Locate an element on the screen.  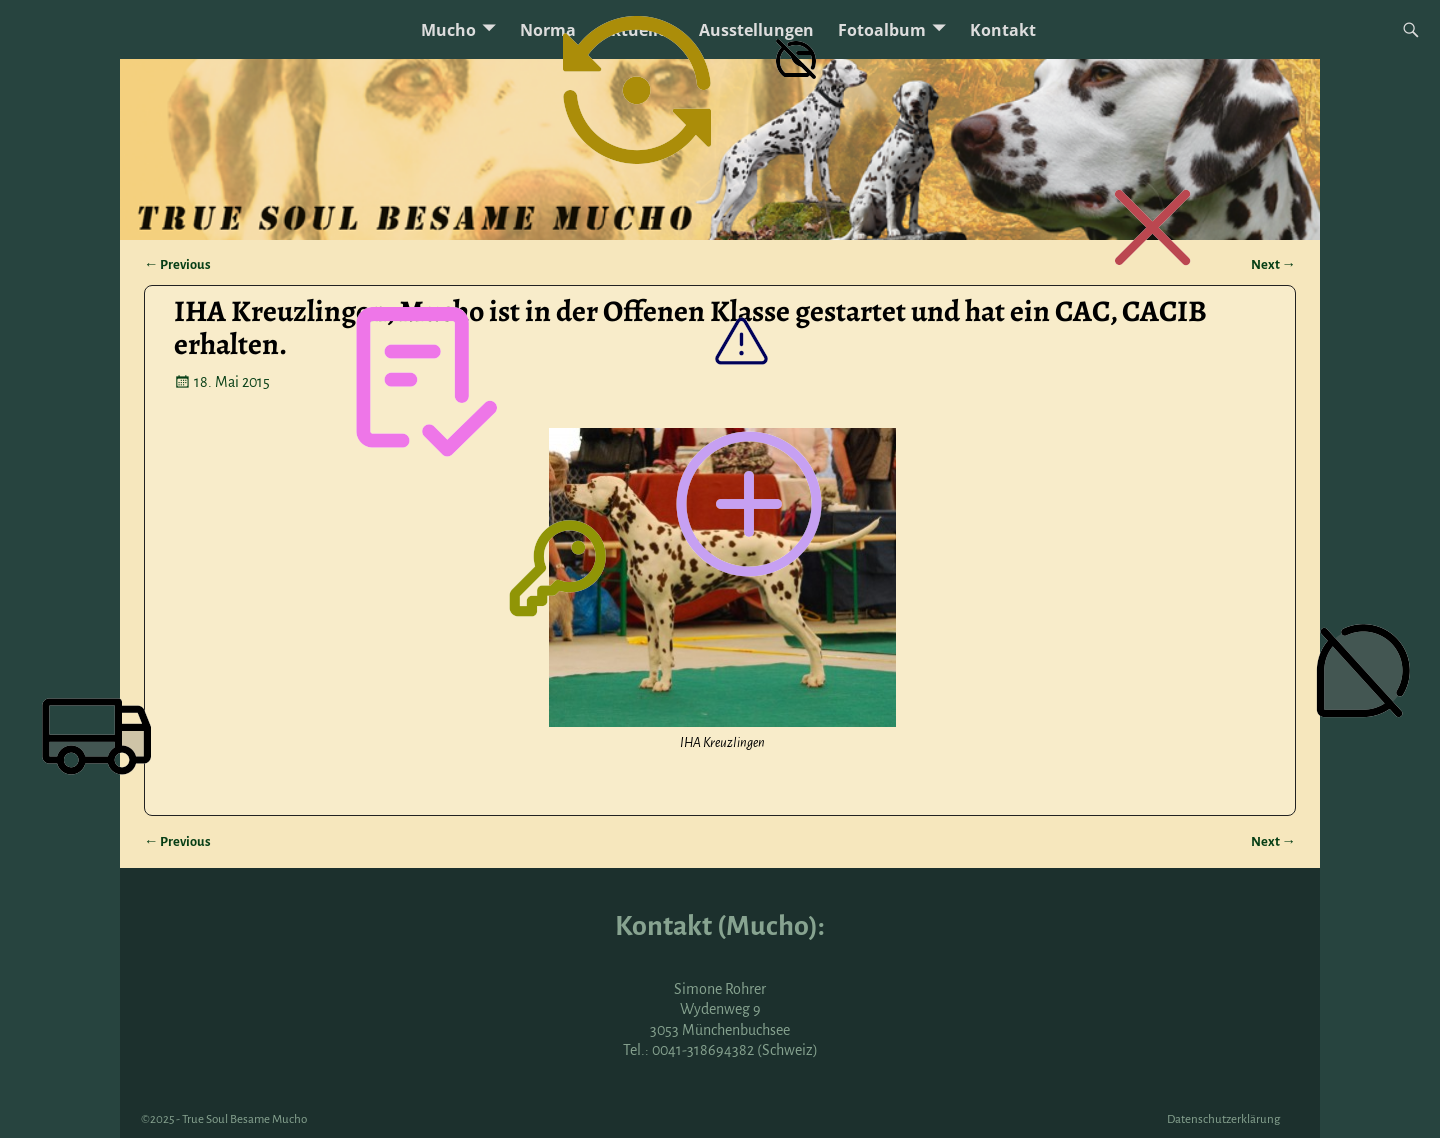
mute or disable chat notifications is located at coordinates (1361, 672).